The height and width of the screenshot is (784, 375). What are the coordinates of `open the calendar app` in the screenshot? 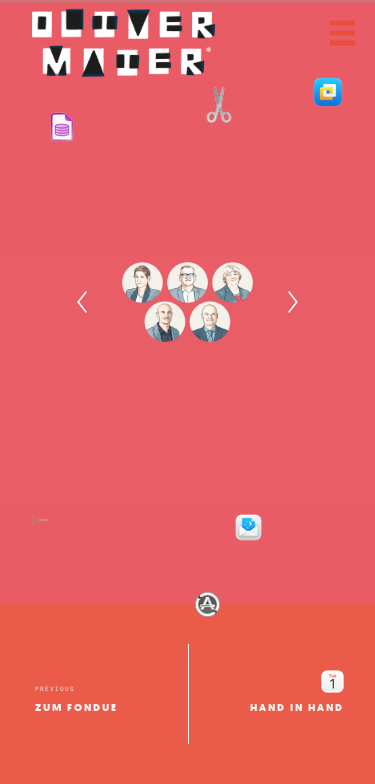 It's located at (332, 681).